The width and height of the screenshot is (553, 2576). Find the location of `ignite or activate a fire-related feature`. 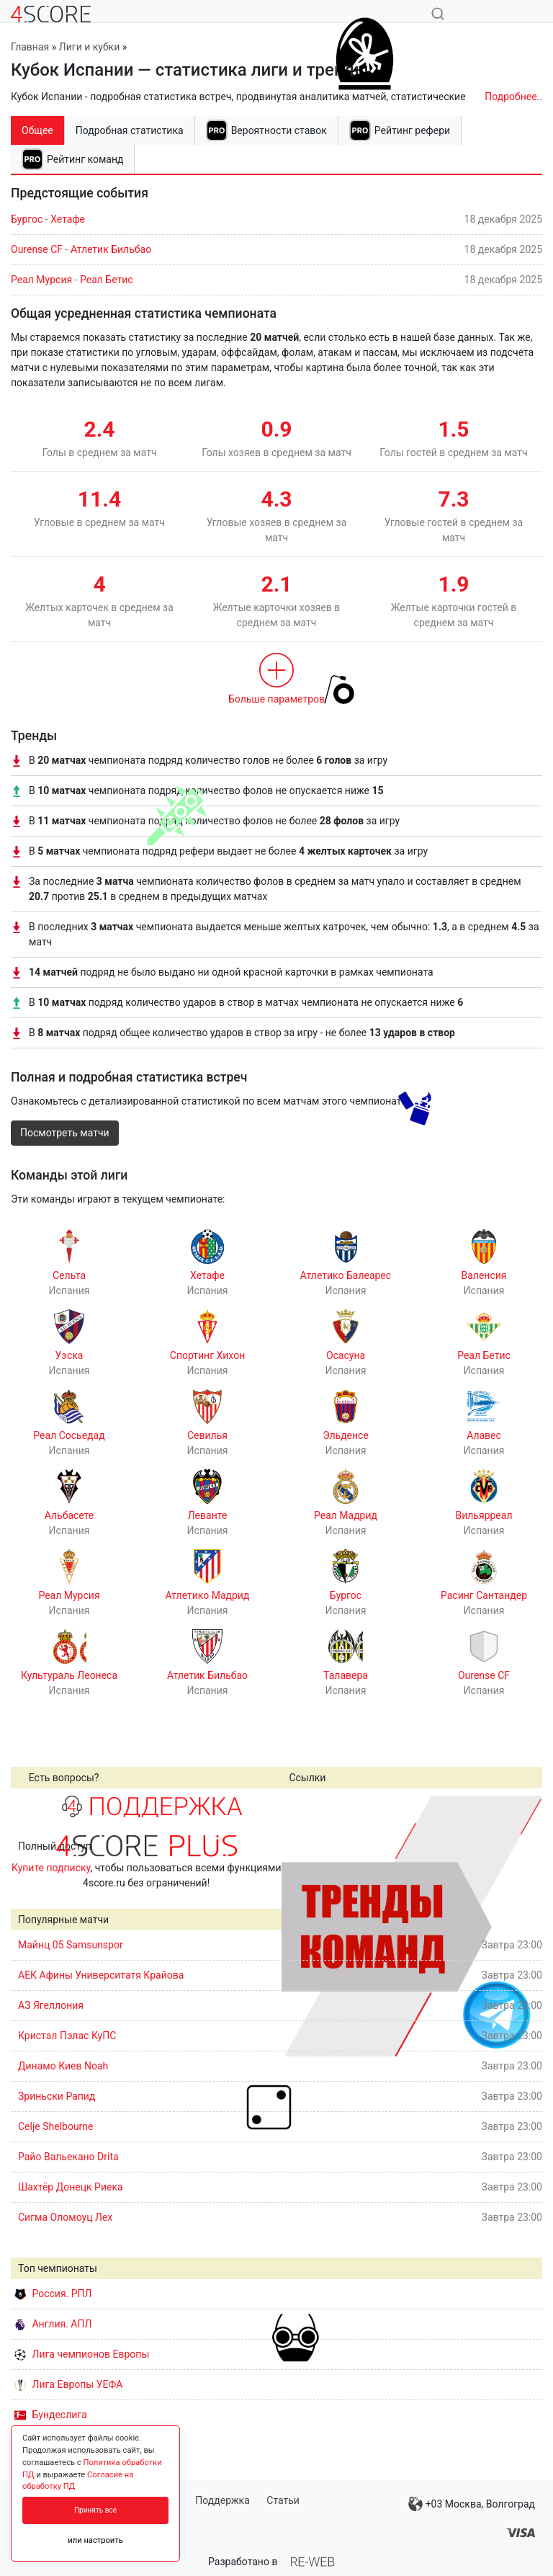

ignite or activate a fire-related feature is located at coordinates (415, 1108).